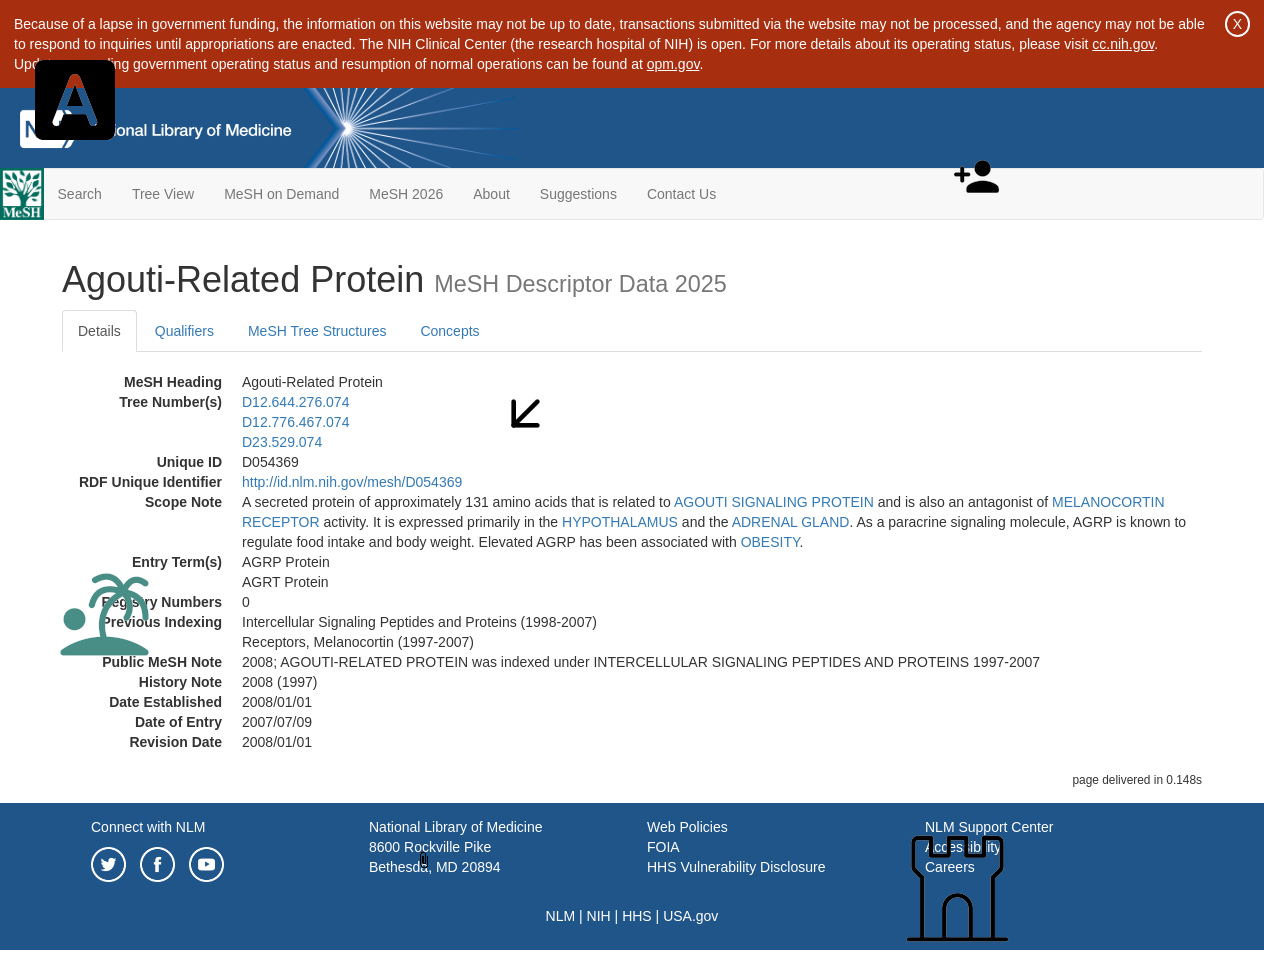 Image resolution: width=1264 pixels, height=964 pixels. I want to click on access castle or fortress-themed content, so click(957, 886).